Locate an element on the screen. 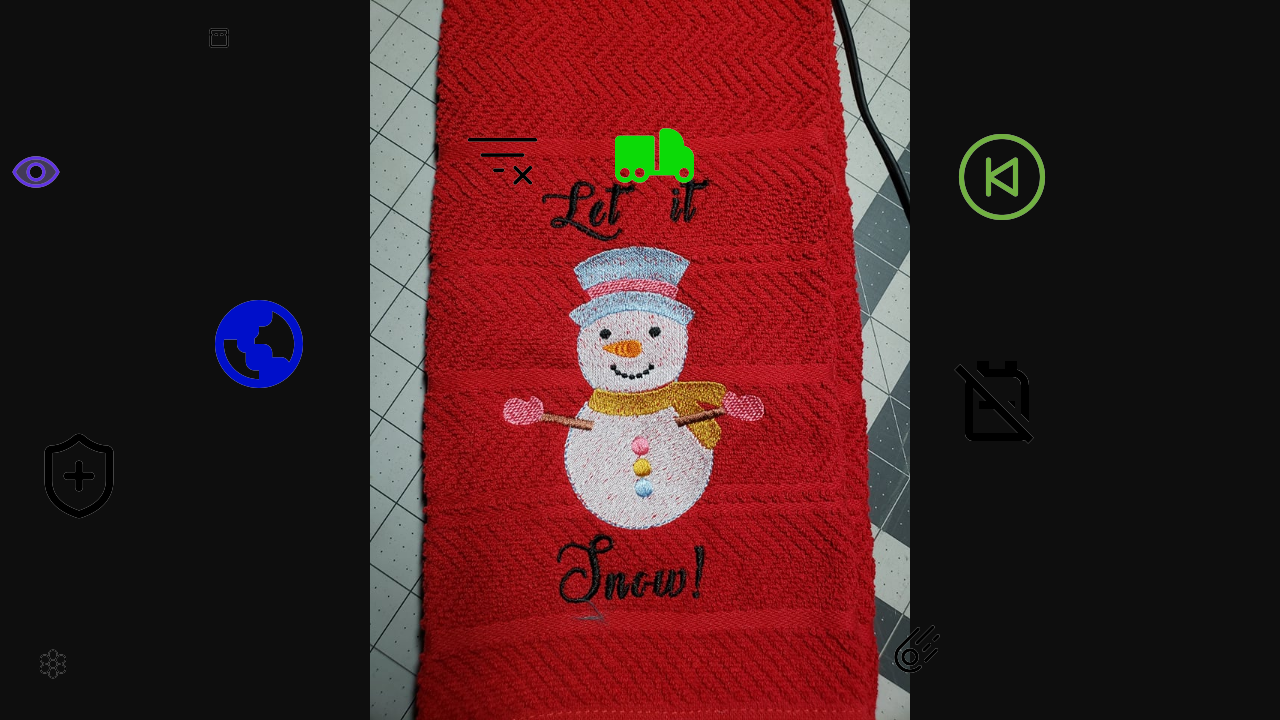 The width and height of the screenshot is (1280, 720). skip to previous track is located at coordinates (1002, 177).